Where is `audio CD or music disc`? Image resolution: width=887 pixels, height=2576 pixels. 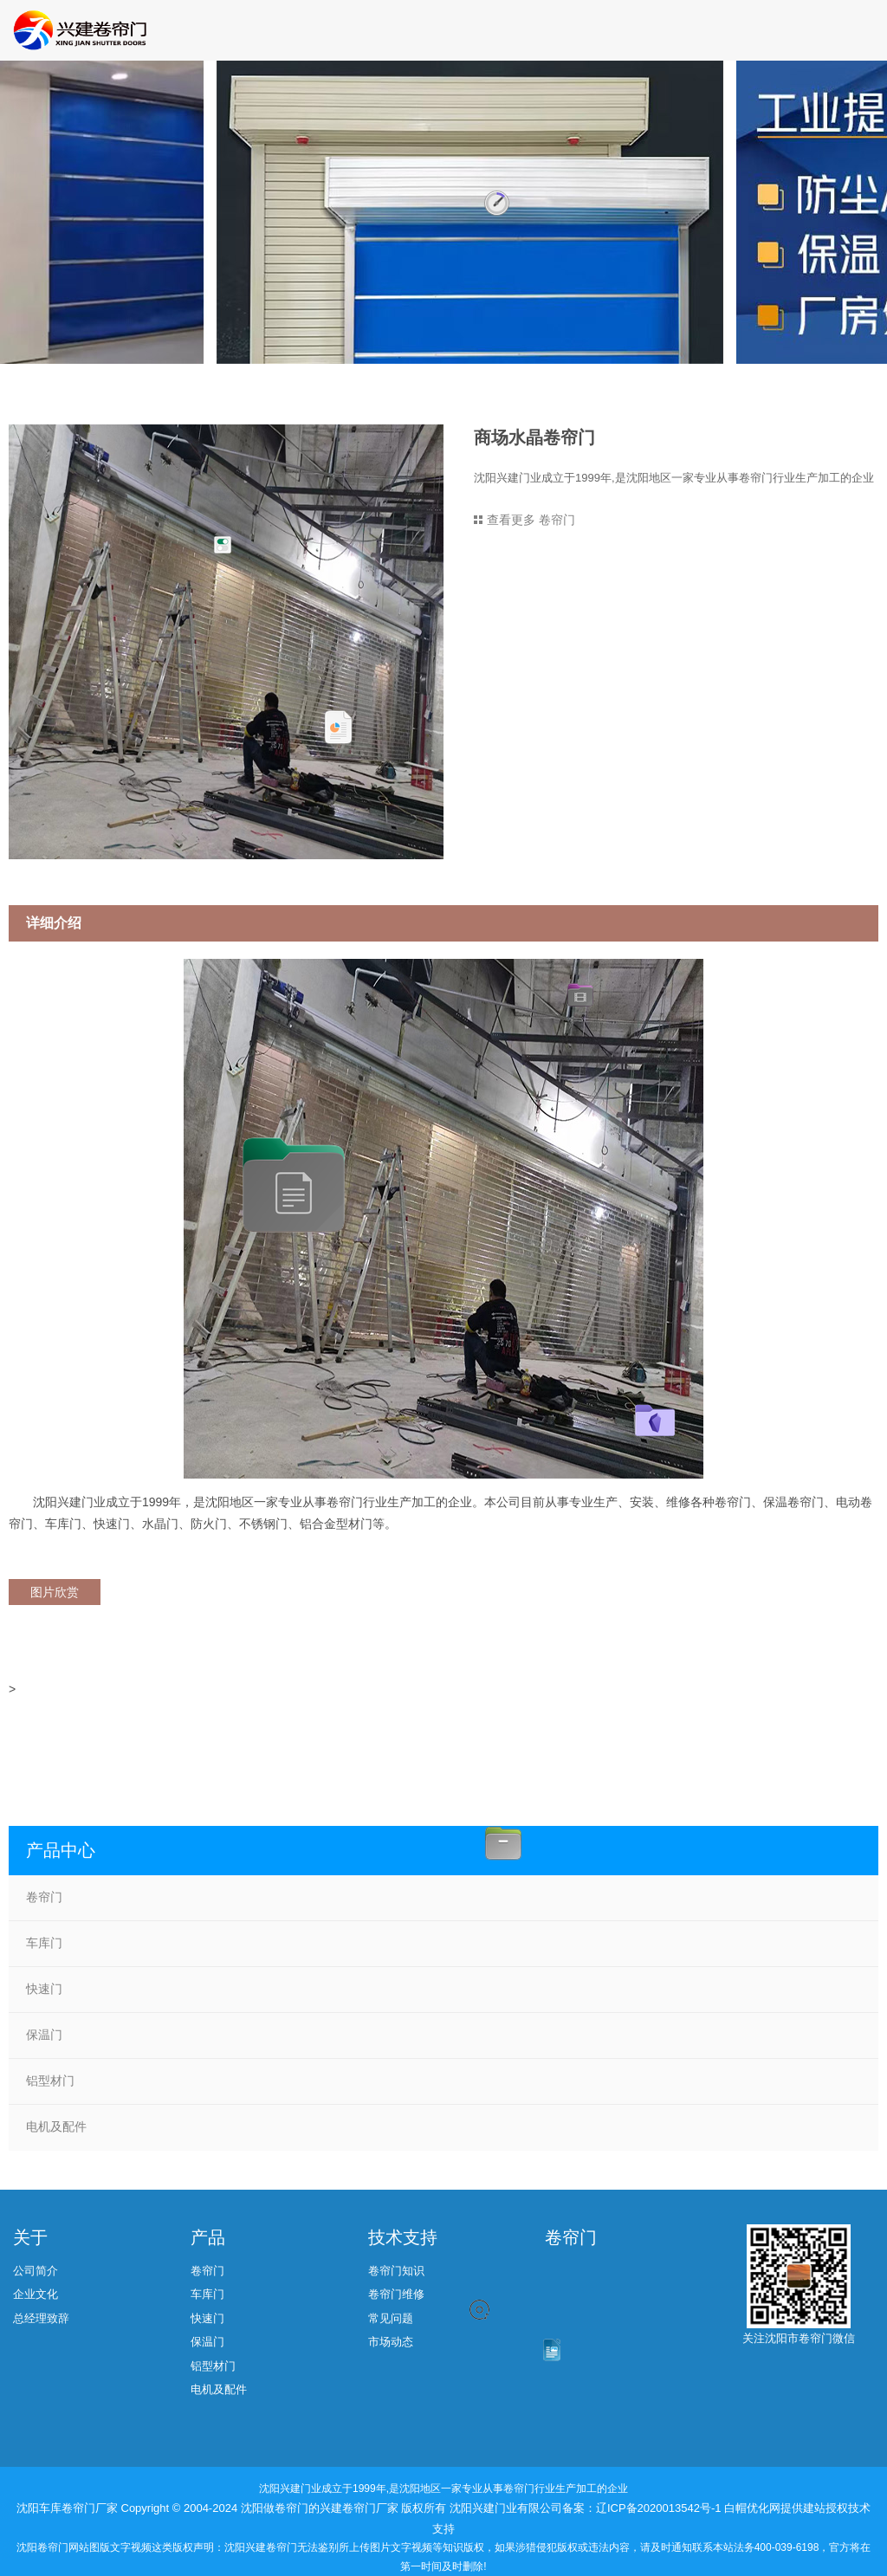
audio CD or music disc is located at coordinates (479, 2309).